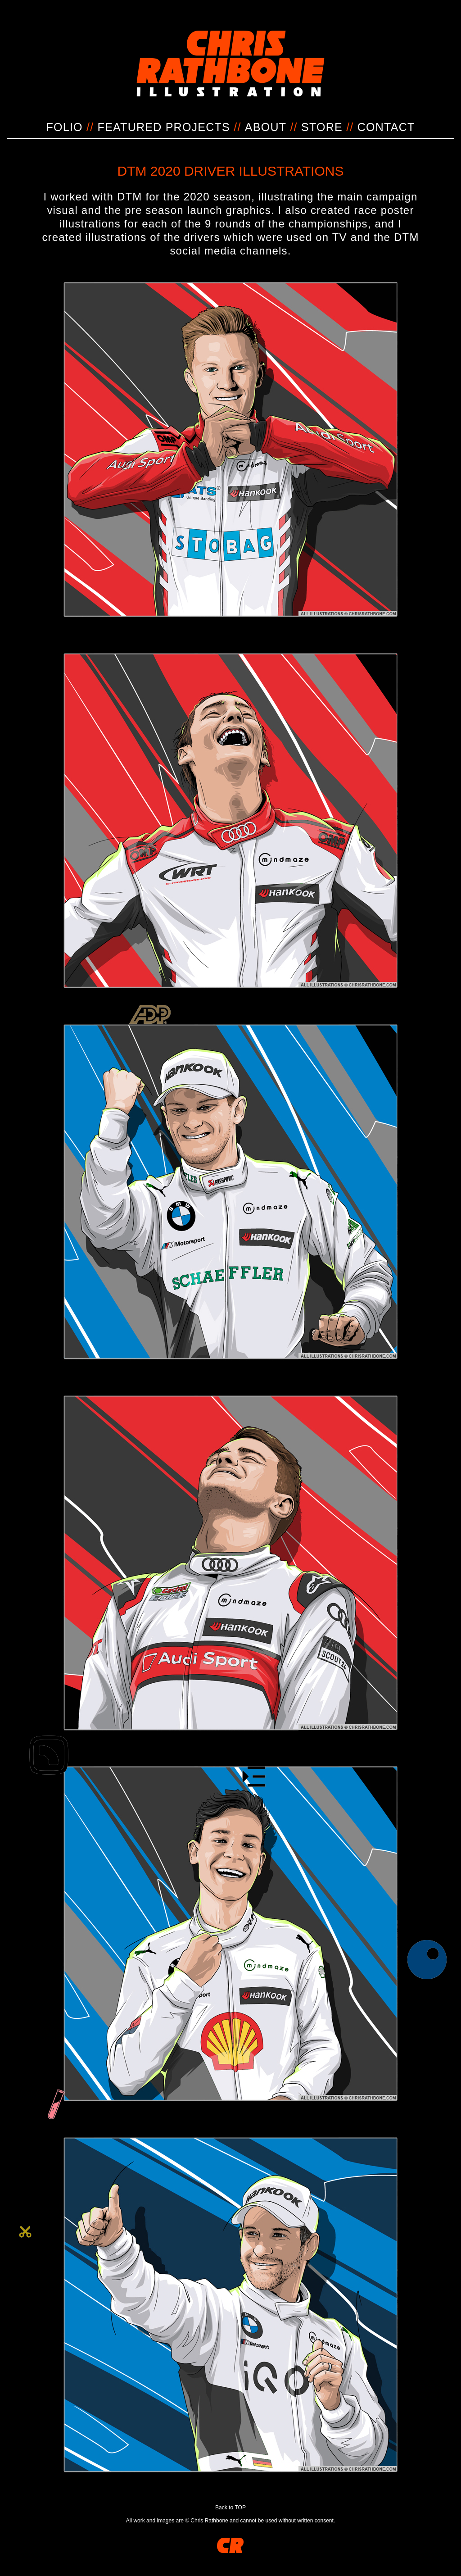  What do you see at coordinates (49, 1755) in the screenshot?
I see `open spectrum app` at bounding box center [49, 1755].